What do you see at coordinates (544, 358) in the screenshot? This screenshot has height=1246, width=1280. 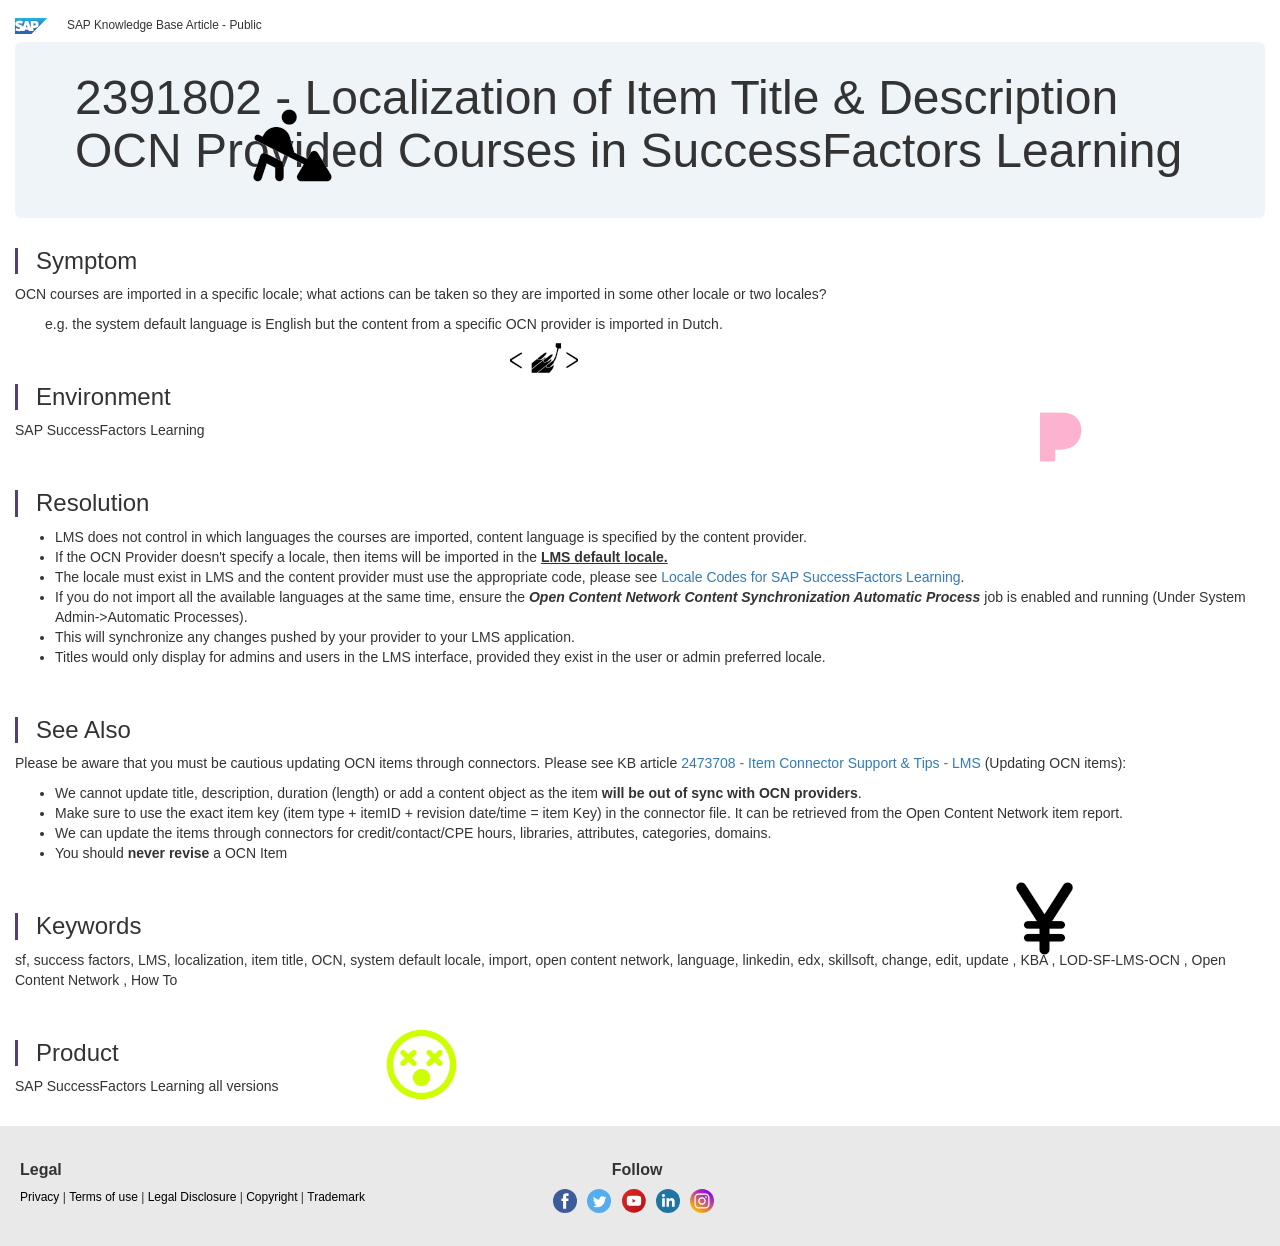 I see `styled-components library logo` at bounding box center [544, 358].